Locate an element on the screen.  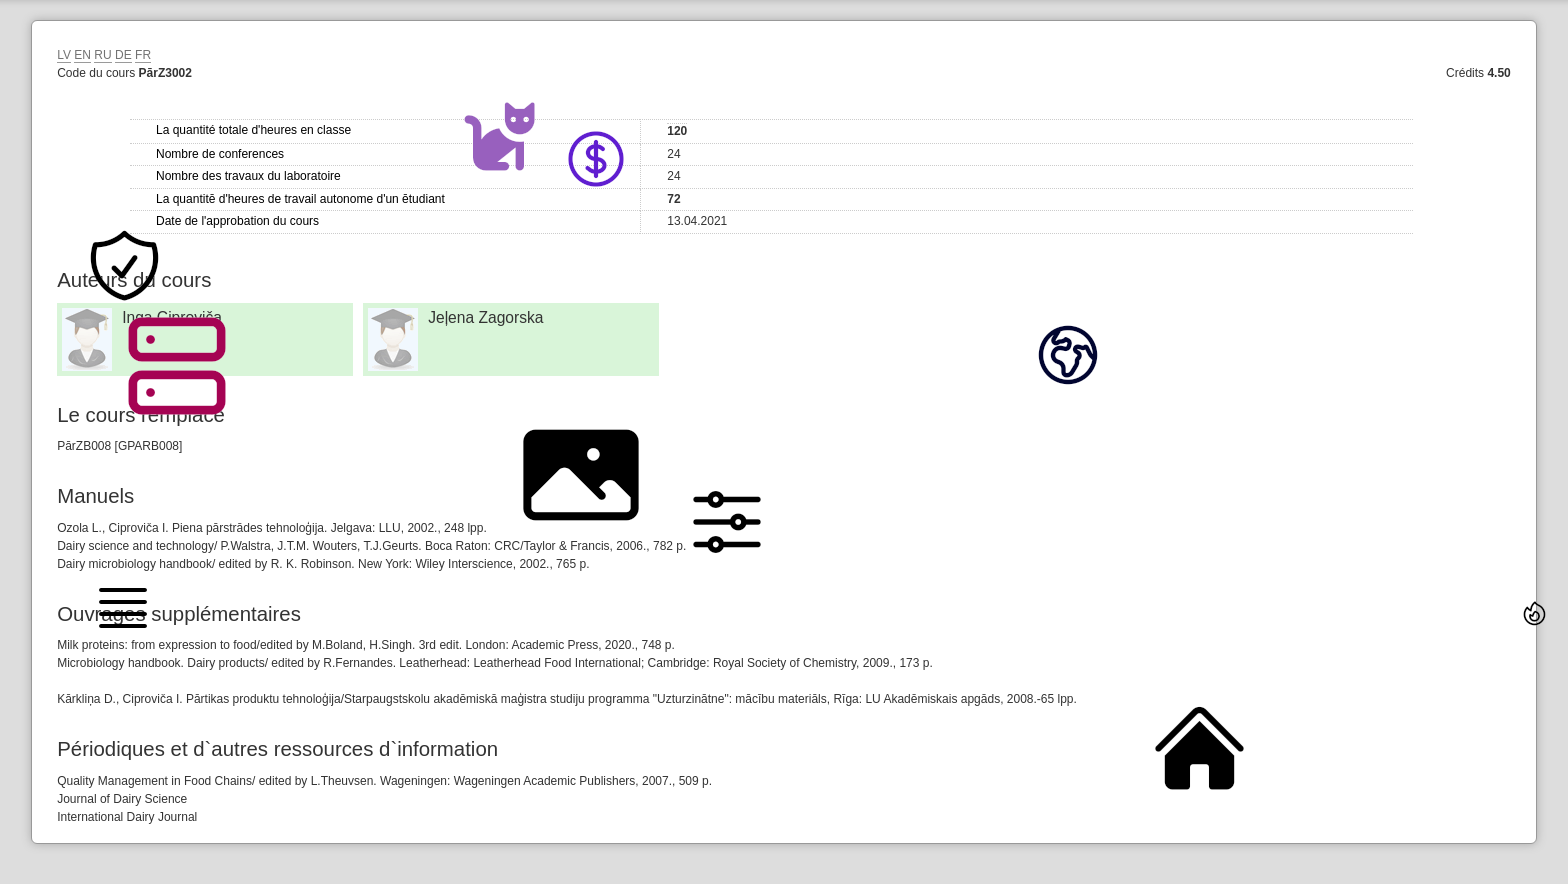
view account balance or financial information is located at coordinates (596, 159).